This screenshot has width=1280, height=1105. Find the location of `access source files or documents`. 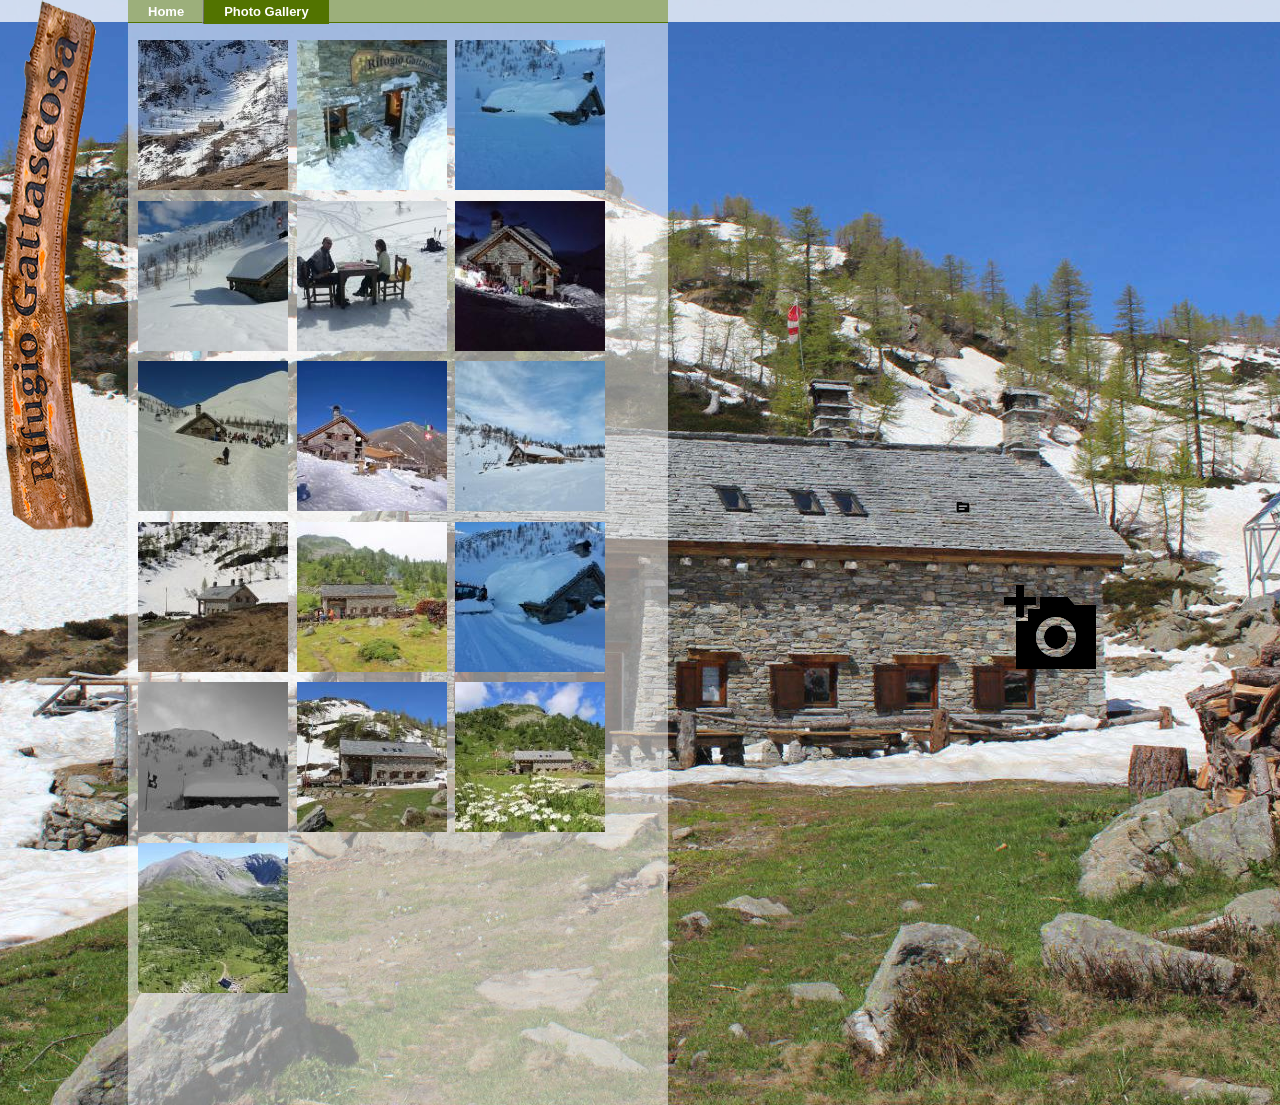

access source files or documents is located at coordinates (963, 507).